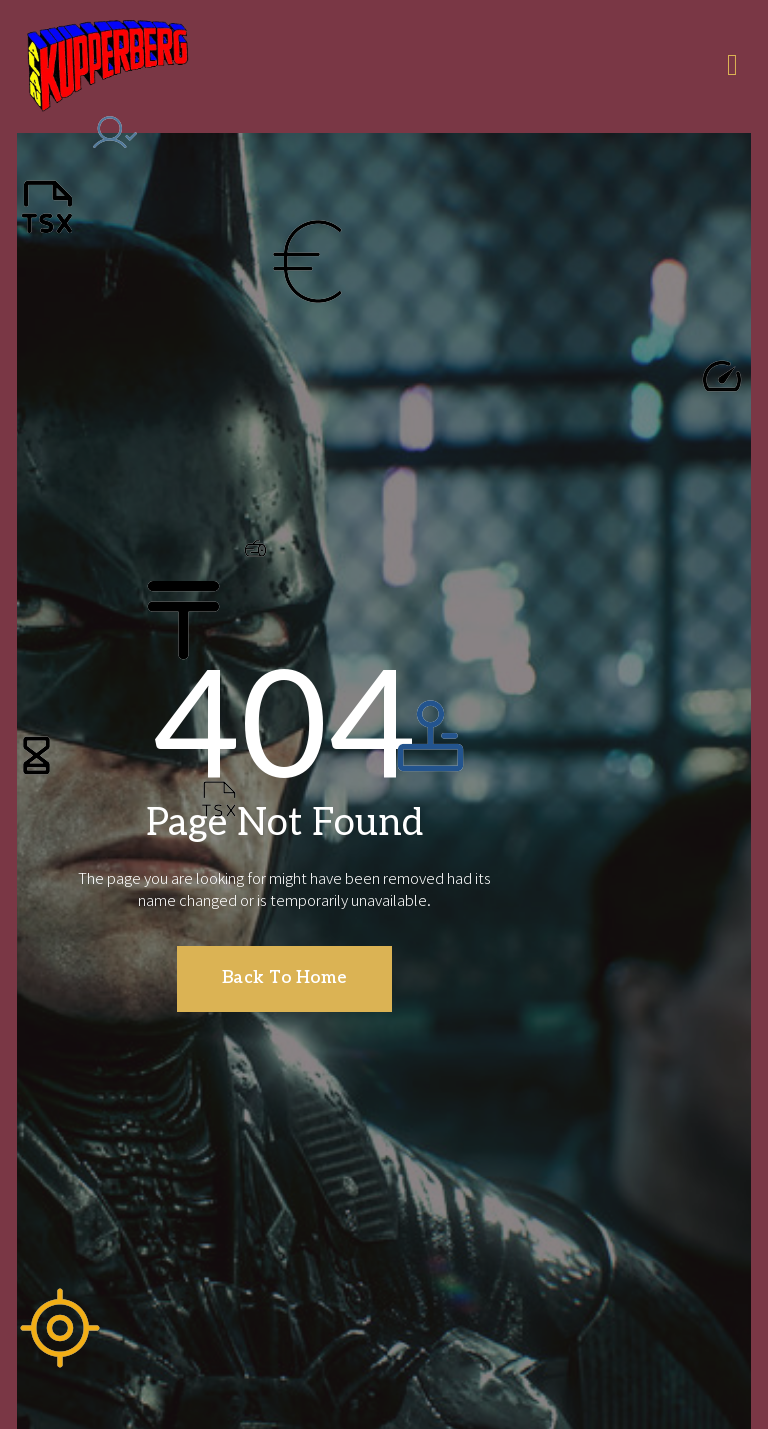  Describe the element at coordinates (219, 800) in the screenshot. I see `open a typescript react component file` at that location.